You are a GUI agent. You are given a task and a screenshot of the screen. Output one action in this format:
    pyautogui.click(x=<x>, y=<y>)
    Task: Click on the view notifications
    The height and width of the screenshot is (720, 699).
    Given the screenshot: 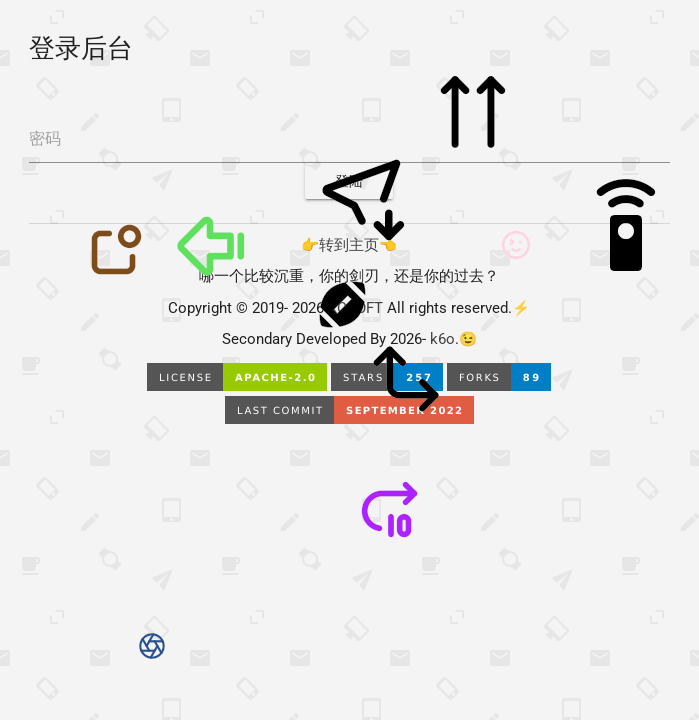 What is the action you would take?
    pyautogui.click(x=115, y=251)
    